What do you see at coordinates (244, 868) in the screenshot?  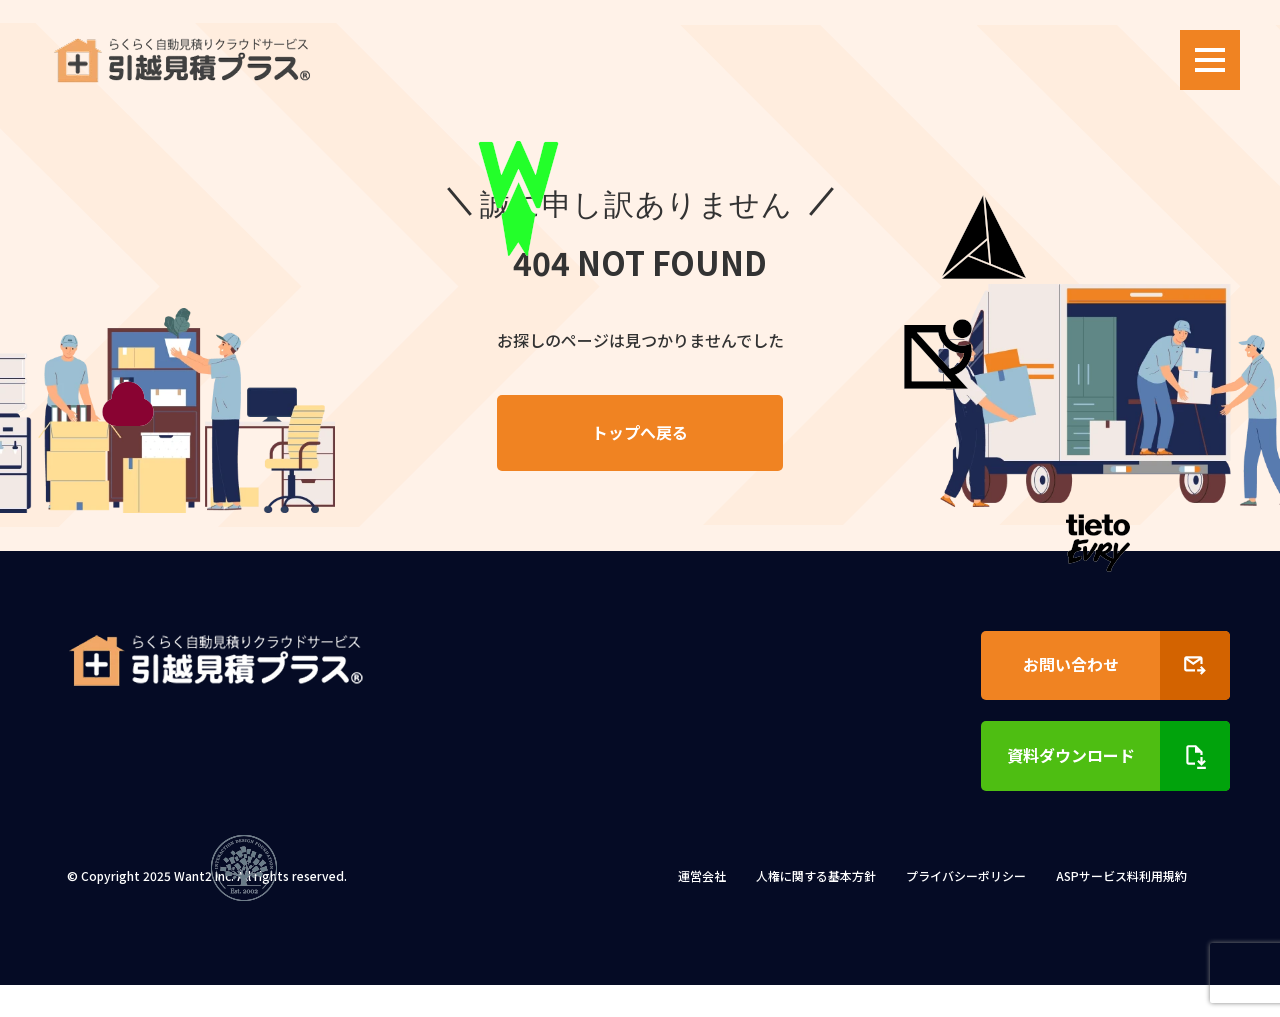 I see `visit the Interaction Design Foundation website` at bounding box center [244, 868].